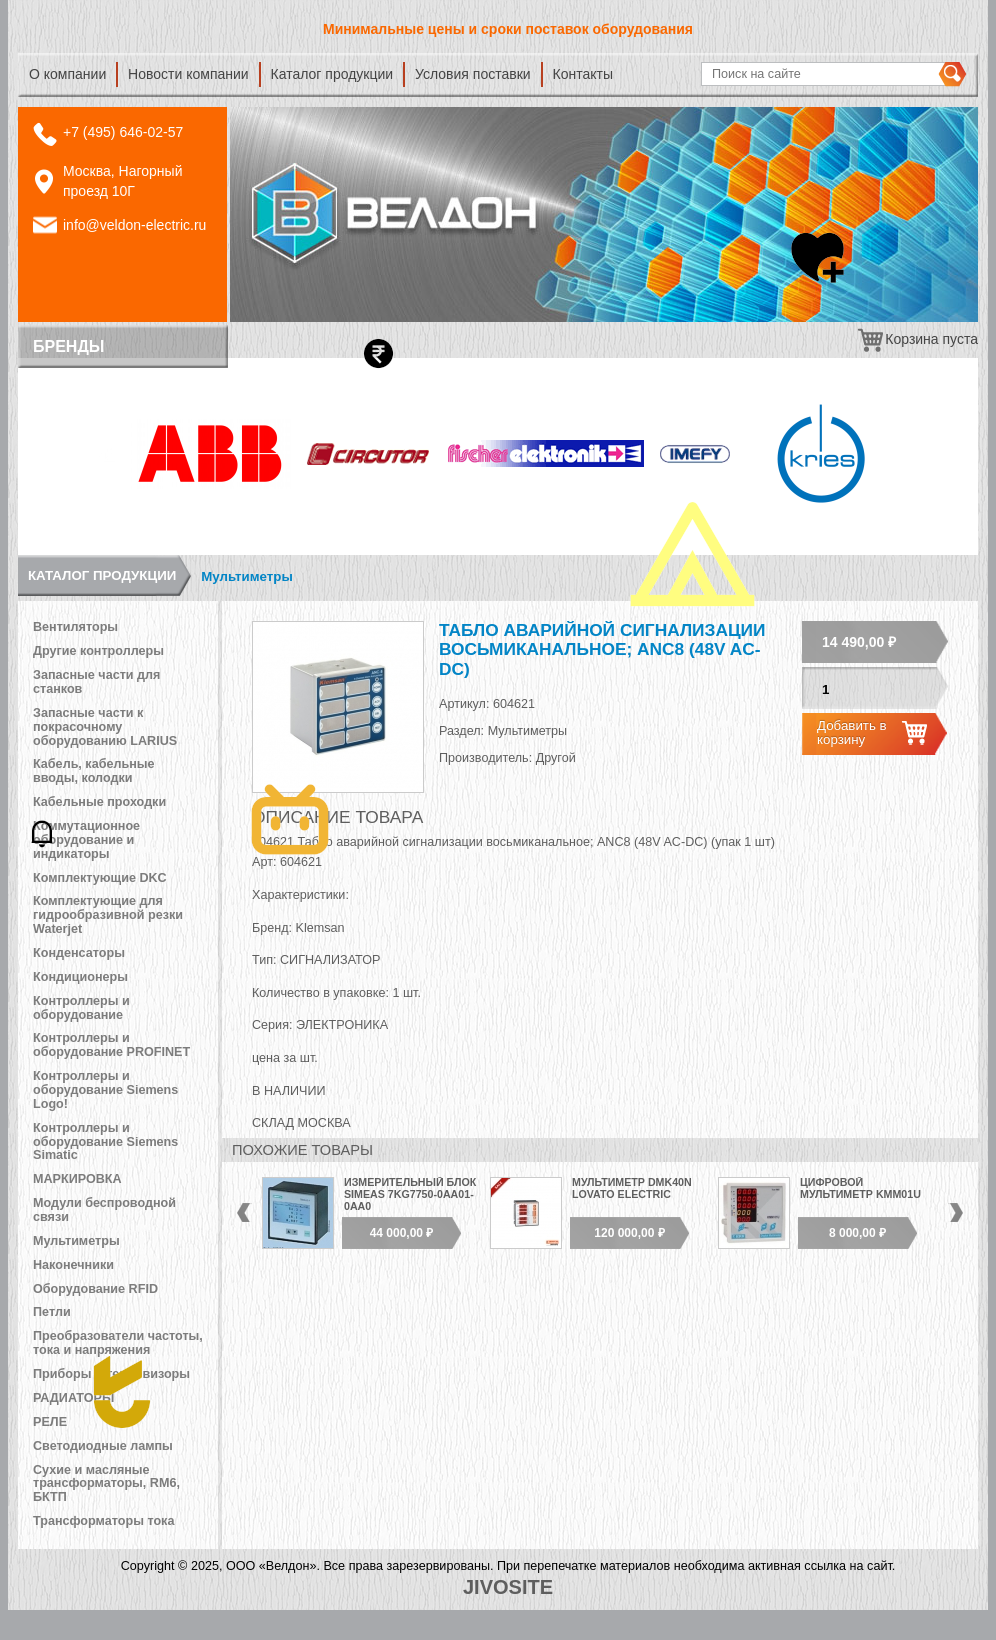 The height and width of the screenshot is (1640, 996). What do you see at coordinates (817, 256) in the screenshot?
I see `add to favorites` at bounding box center [817, 256].